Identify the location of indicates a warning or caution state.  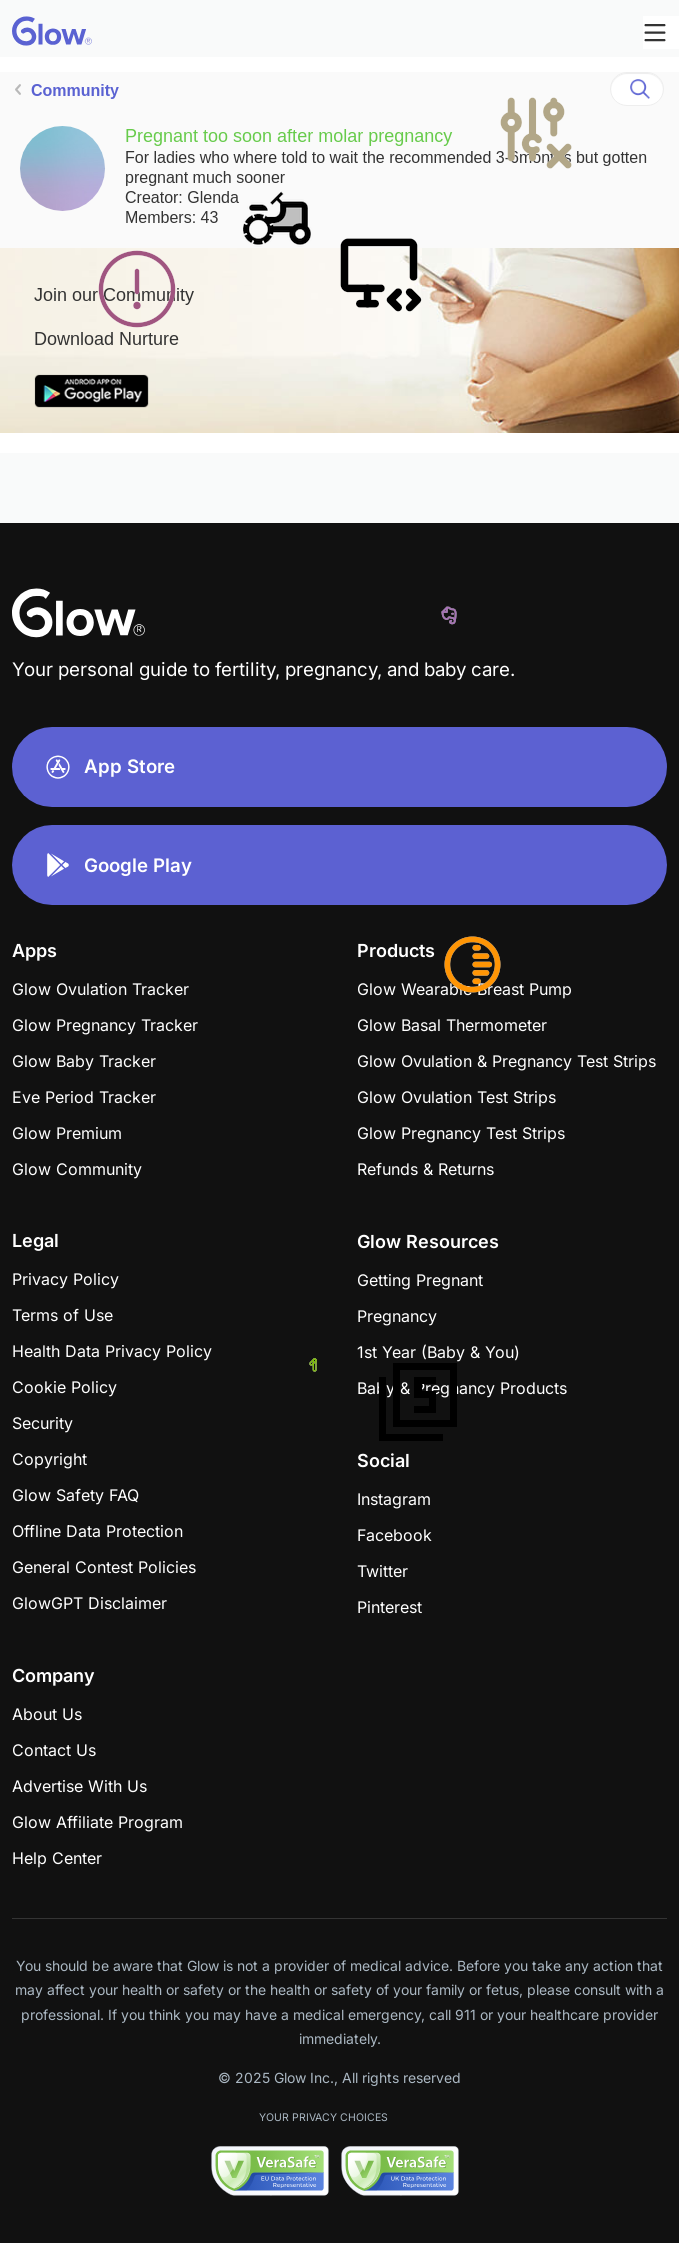
(137, 289).